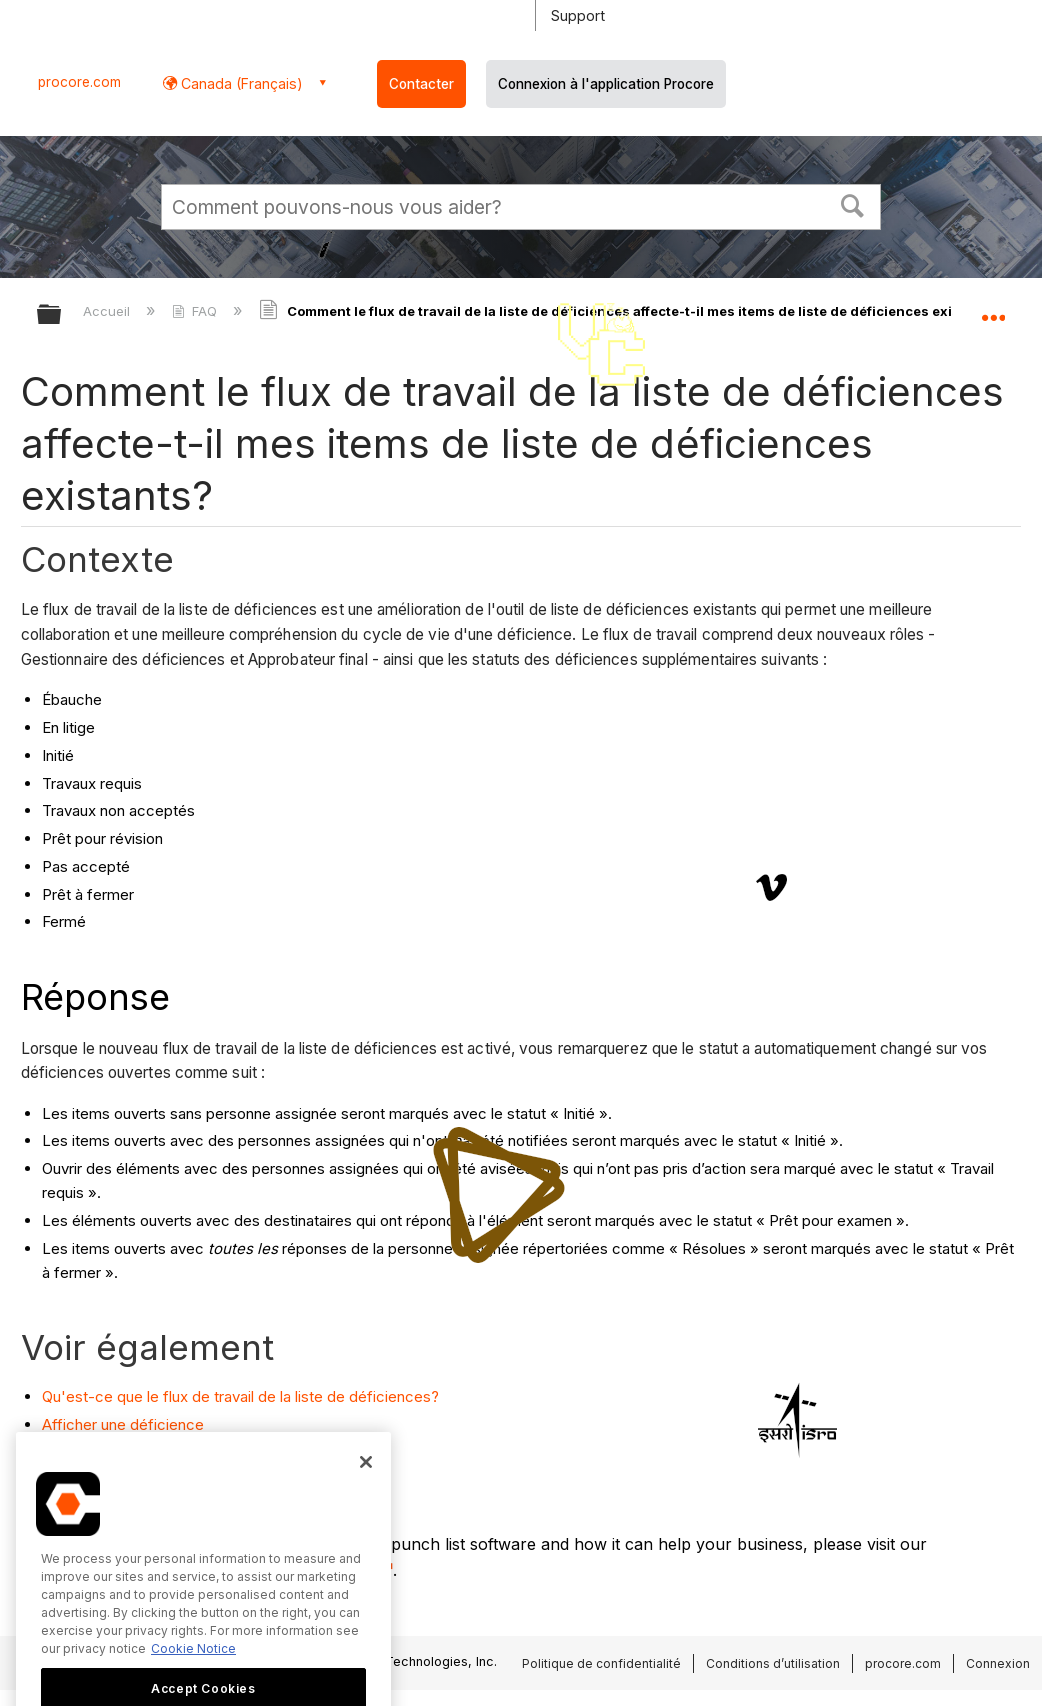  What do you see at coordinates (771, 887) in the screenshot?
I see `open the Vimeo app` at bounding box center [771, 887].